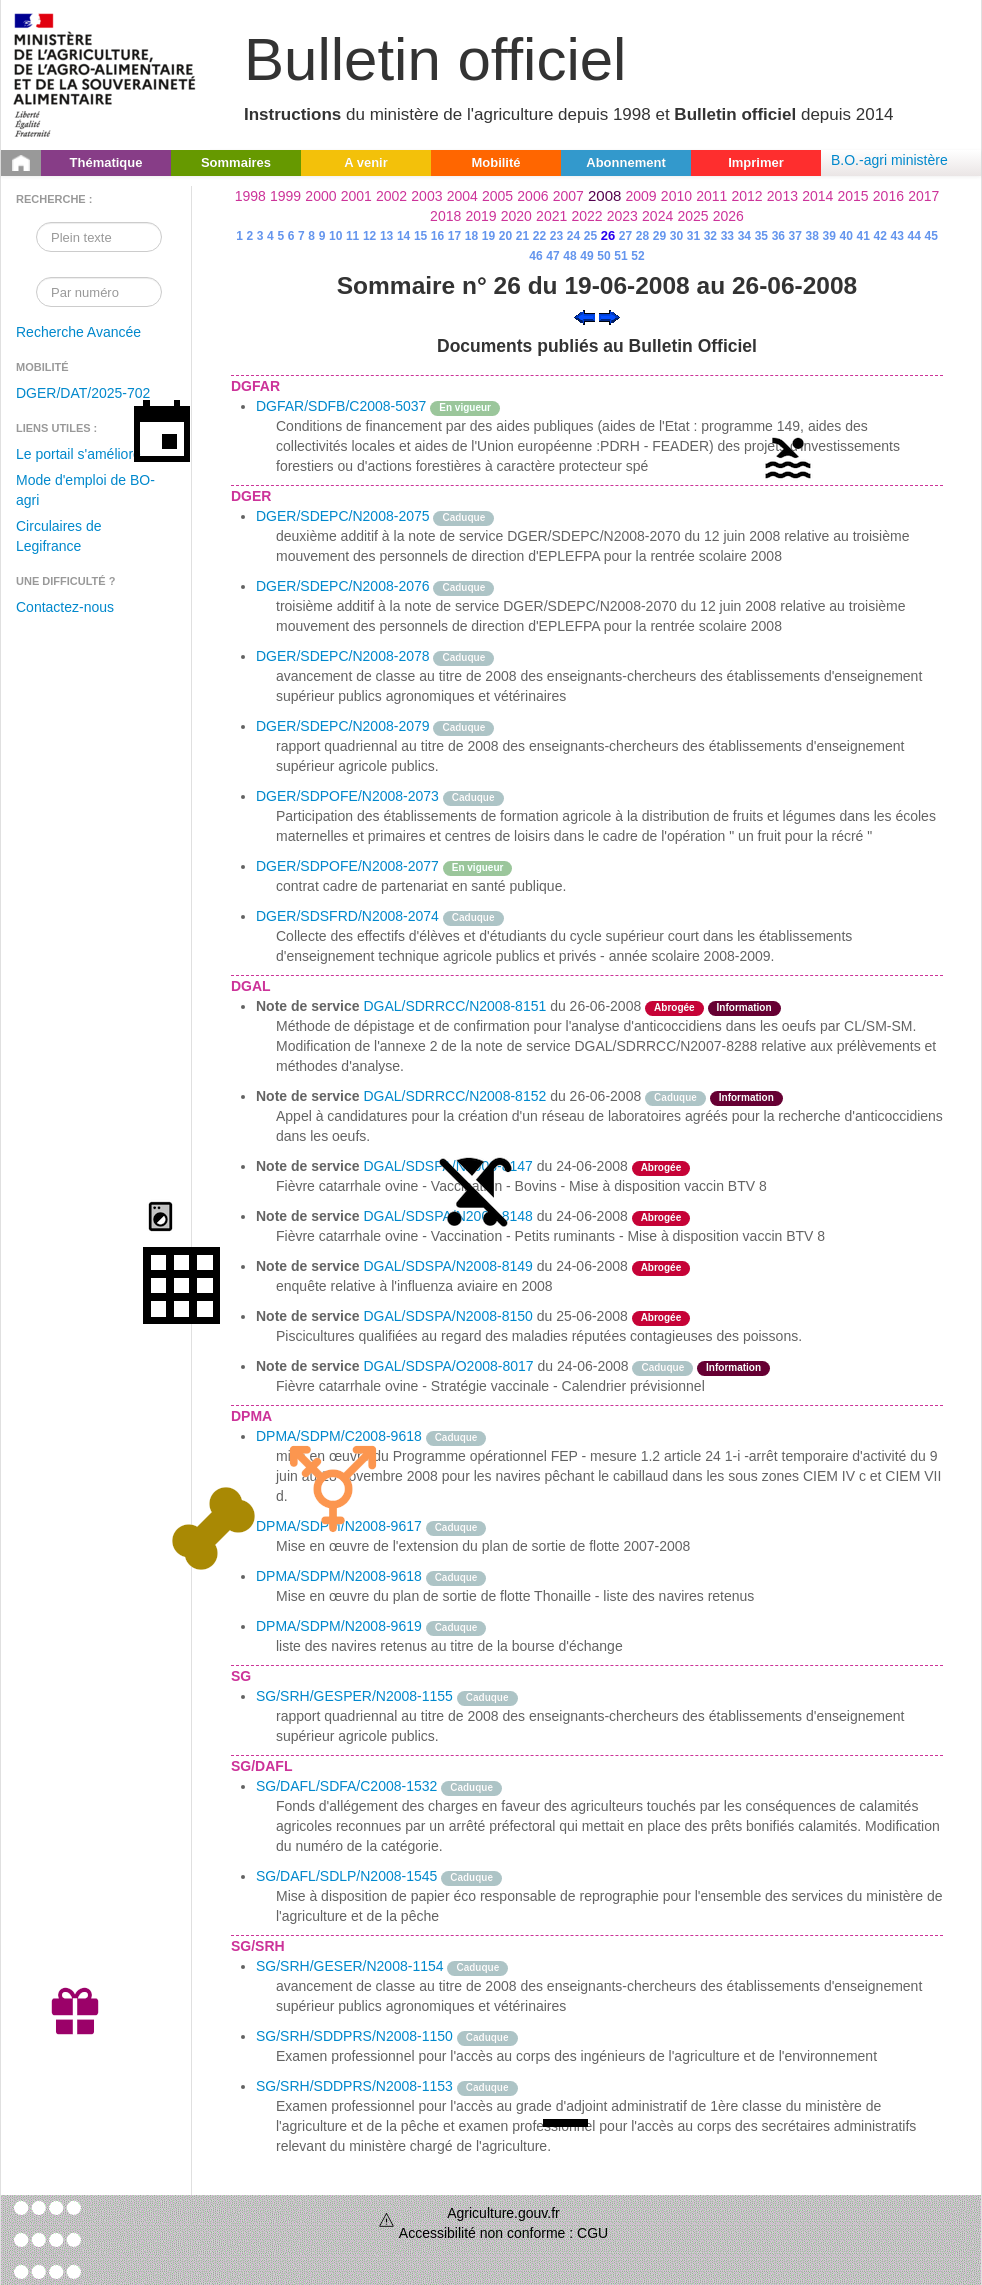  I want to click on minimize window to taskbar, so click(565, 2093).